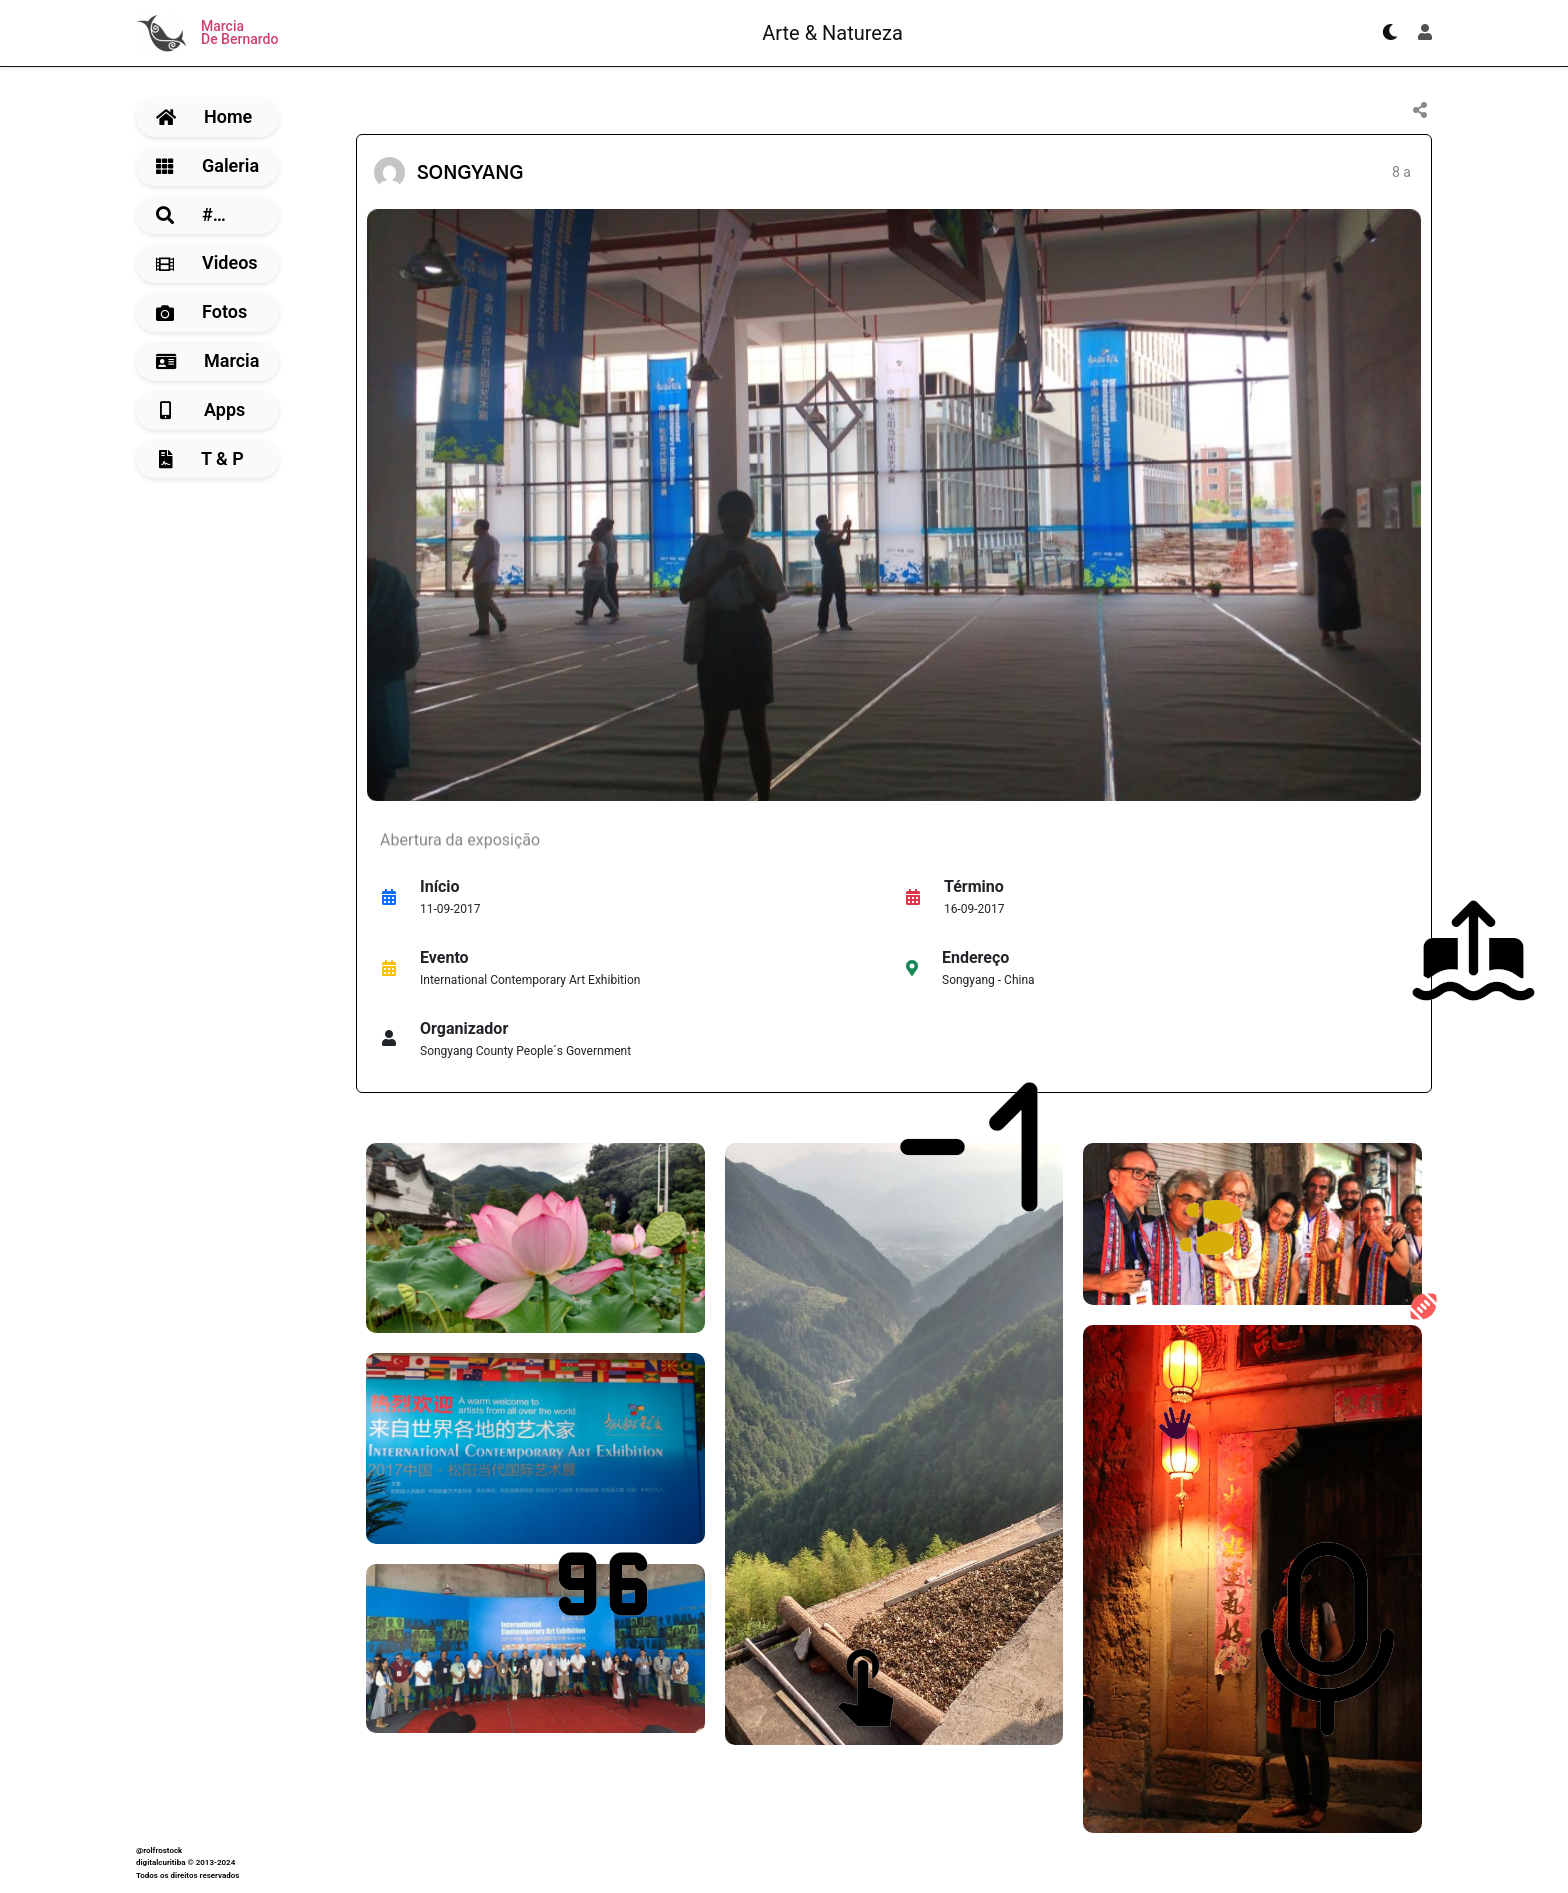 Image resolution: width=1568 pixels, height=1893 pixels. I want to click on displays the number 96 as a label or count indicator, so click(603, 1584).